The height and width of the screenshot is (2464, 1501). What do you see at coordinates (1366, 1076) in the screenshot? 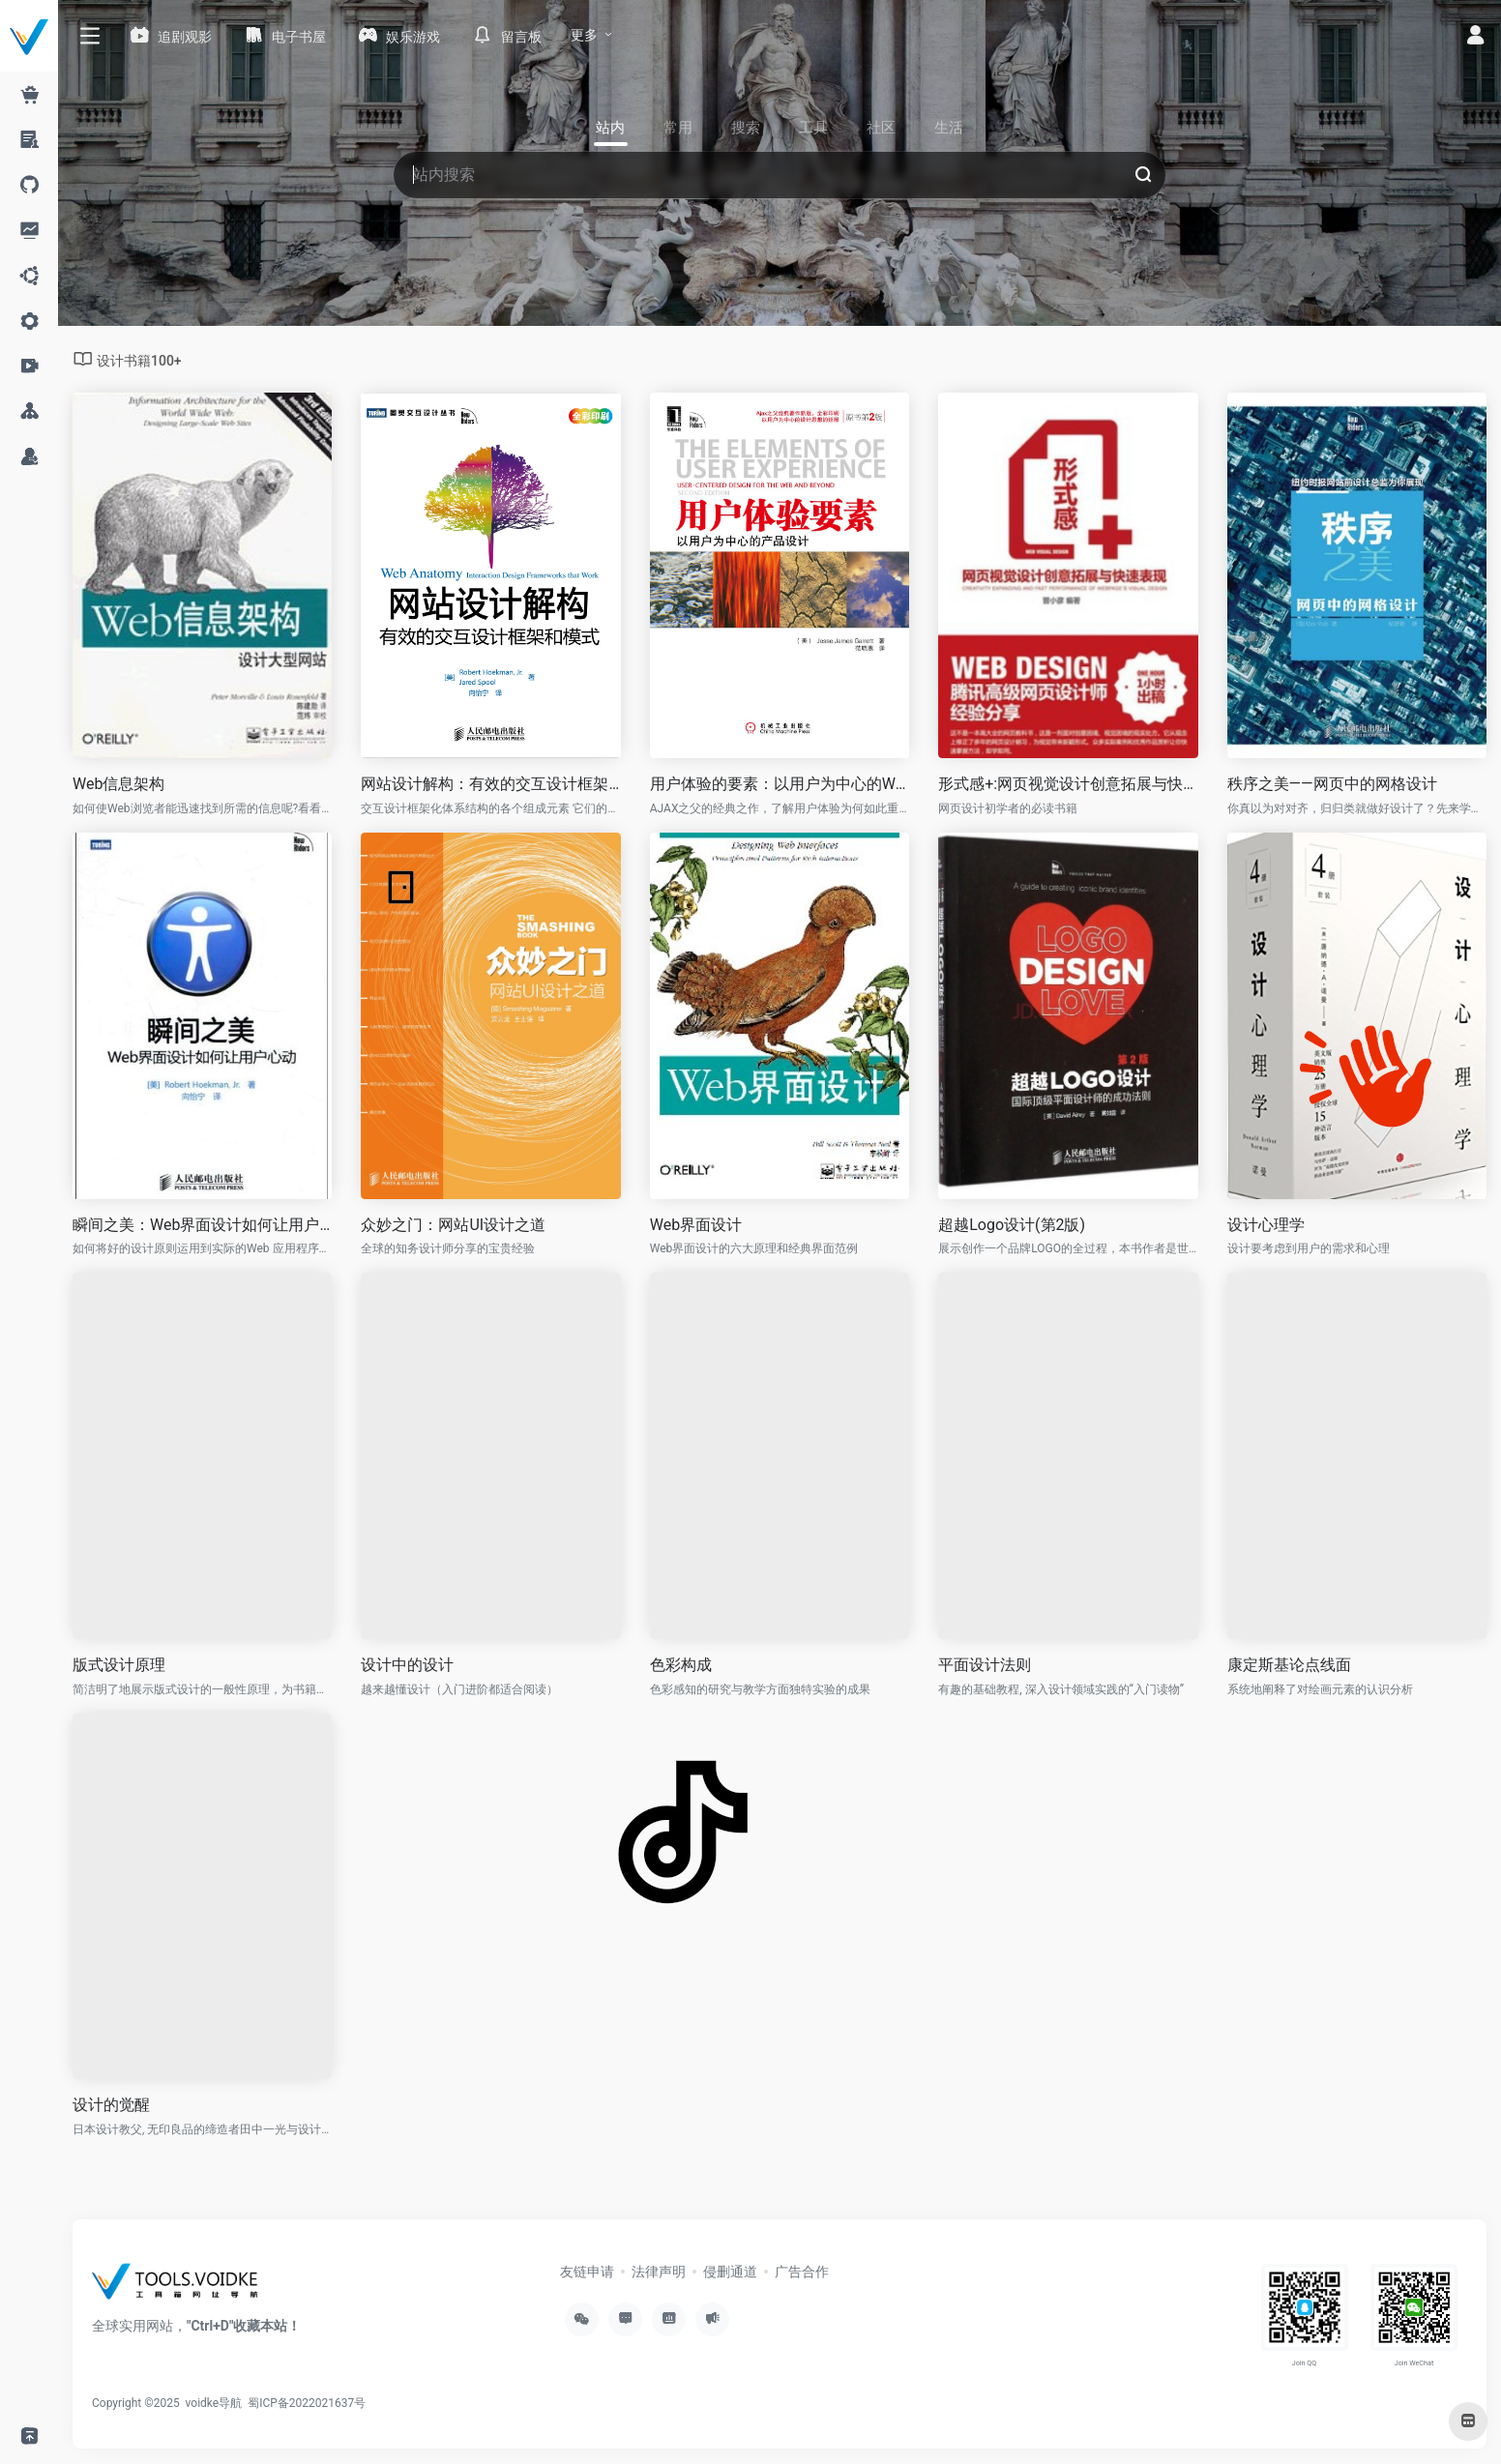
I see `open the Clubhouse app` at bounding box center [1366, 1076].